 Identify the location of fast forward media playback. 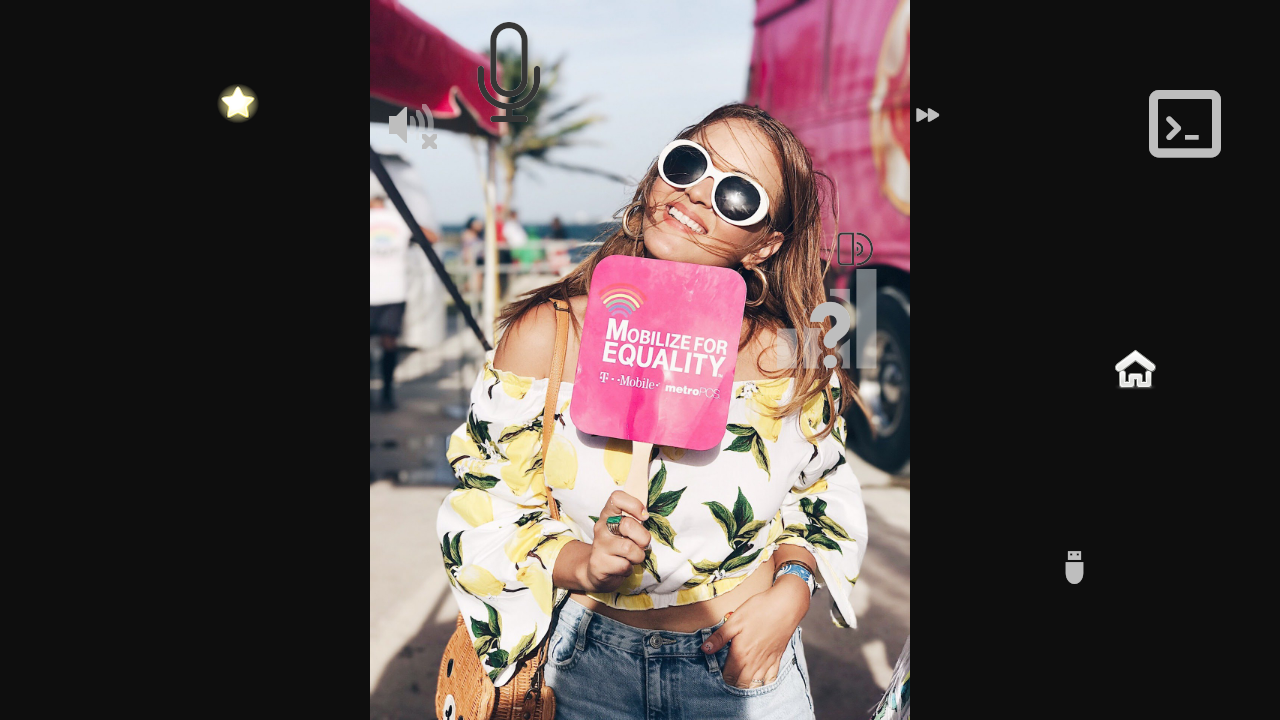
(928, 115).